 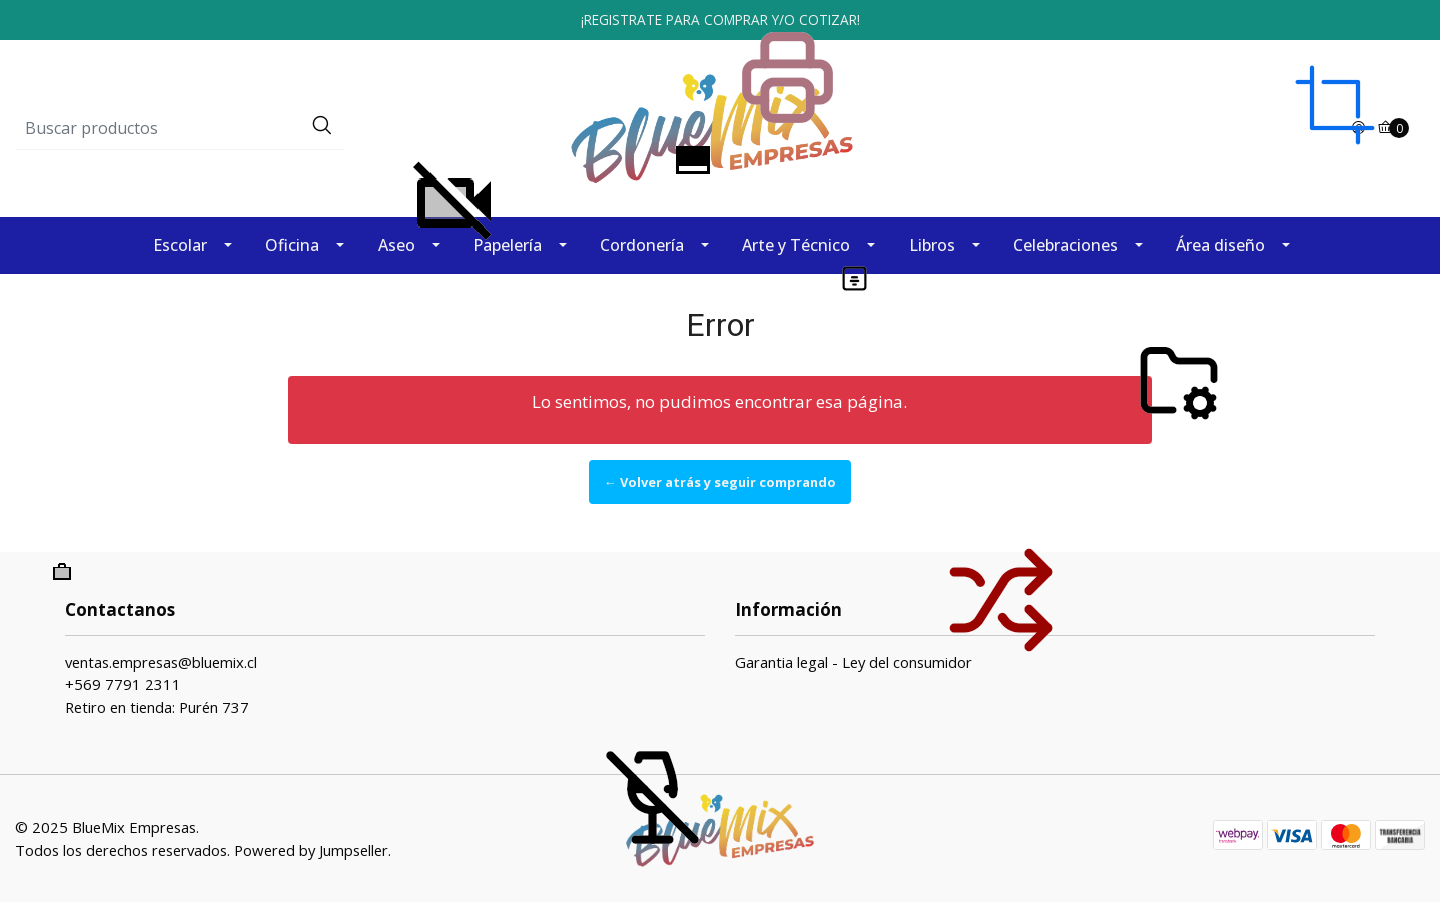 What do you see at coordinates (1335, 105) in the screenshot?
I see `crop an image or photo` at bounding box center [1335, 105].